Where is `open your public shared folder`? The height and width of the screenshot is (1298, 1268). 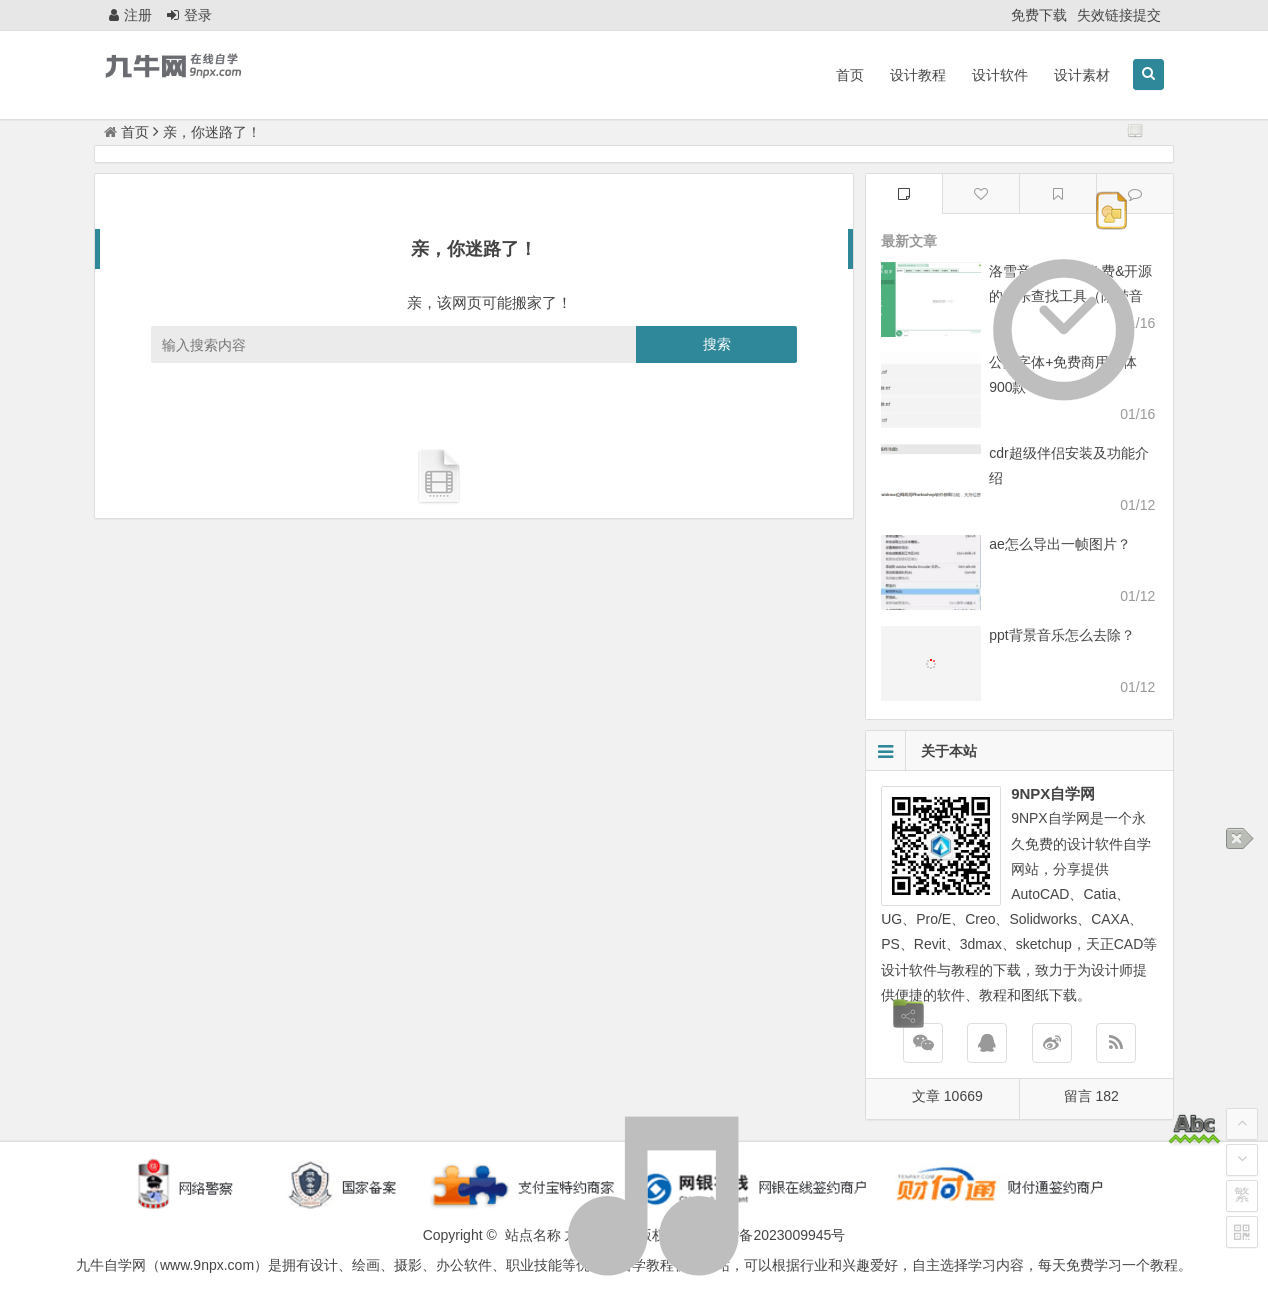 open your public shared folder is located at coordinates (908, 1013).